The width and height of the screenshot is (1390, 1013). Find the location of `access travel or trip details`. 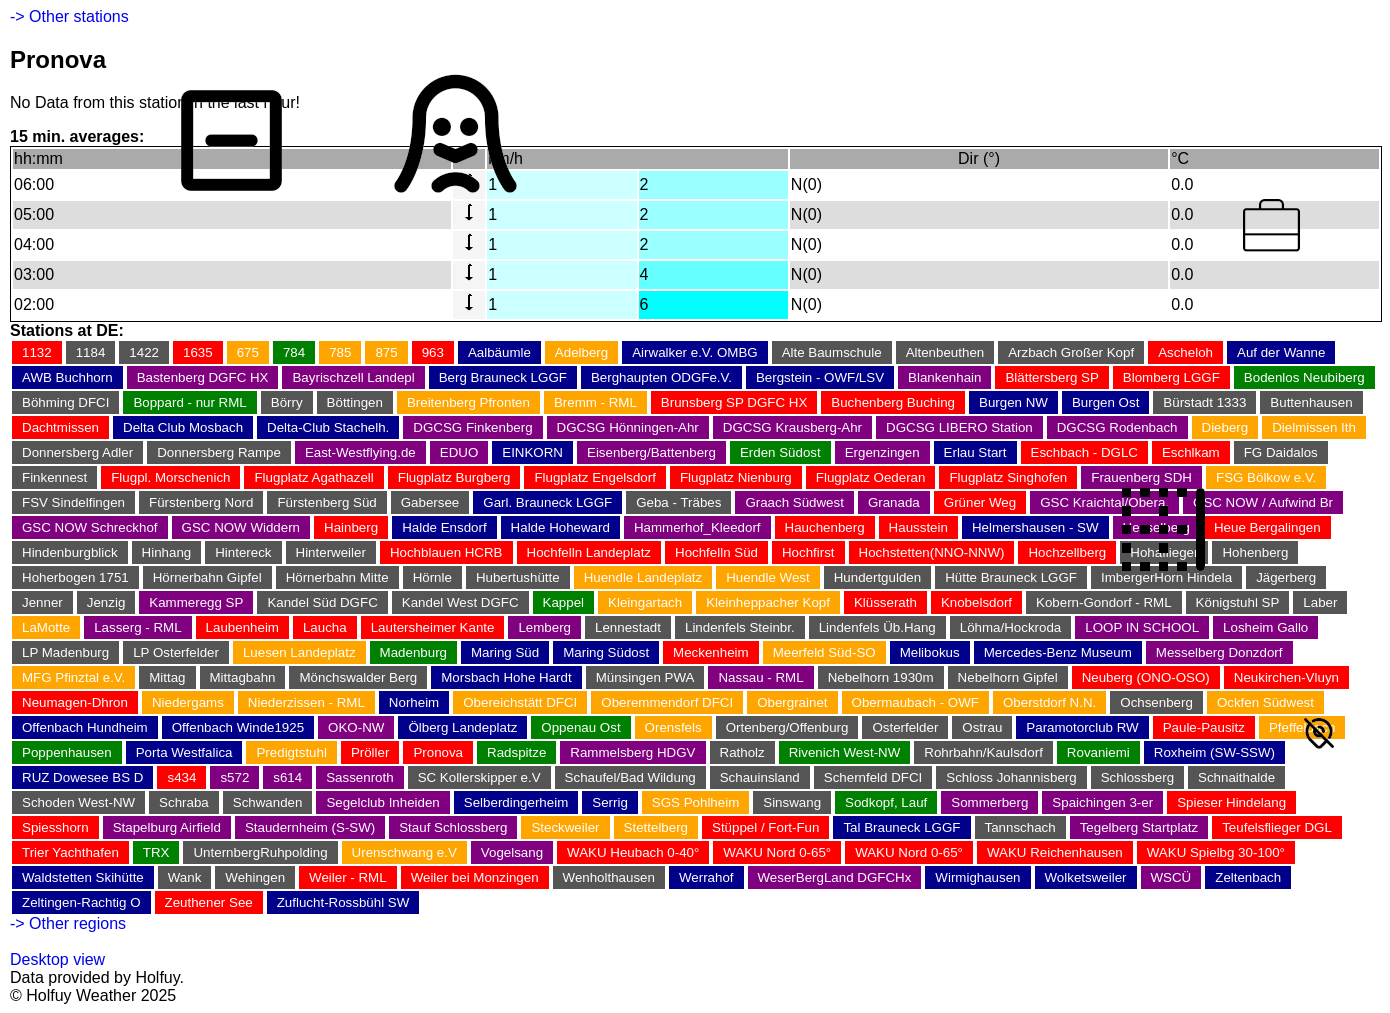

access travel or trip details is located at coordinates (1271, 227).